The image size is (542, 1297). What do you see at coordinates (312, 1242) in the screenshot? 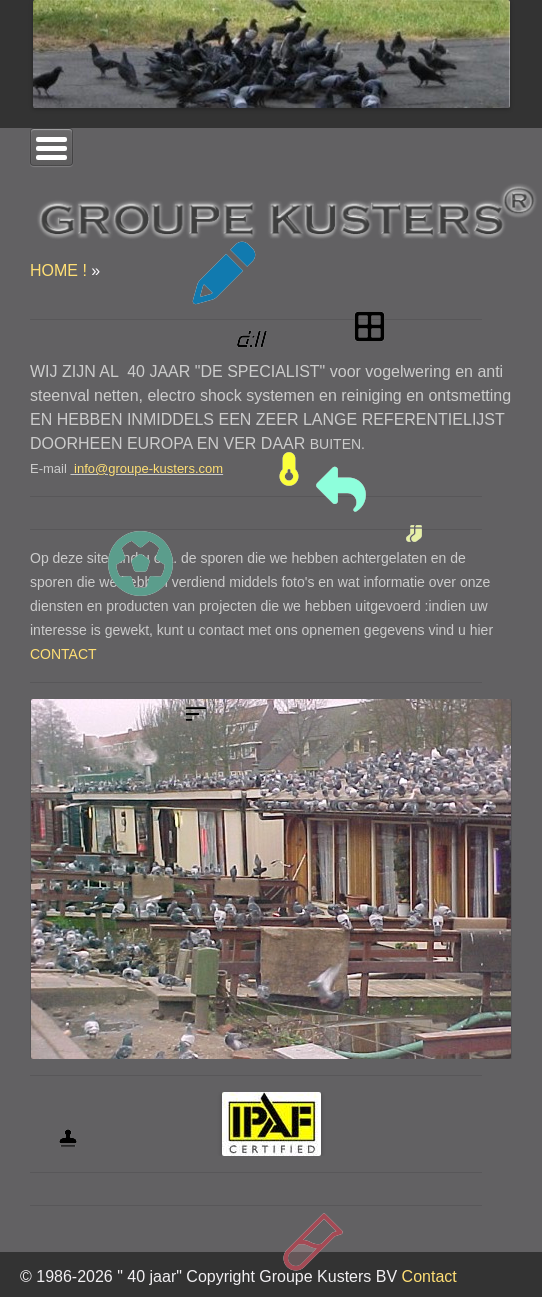
I see `access lab or experimental features` at bounding box center [312, 1242].